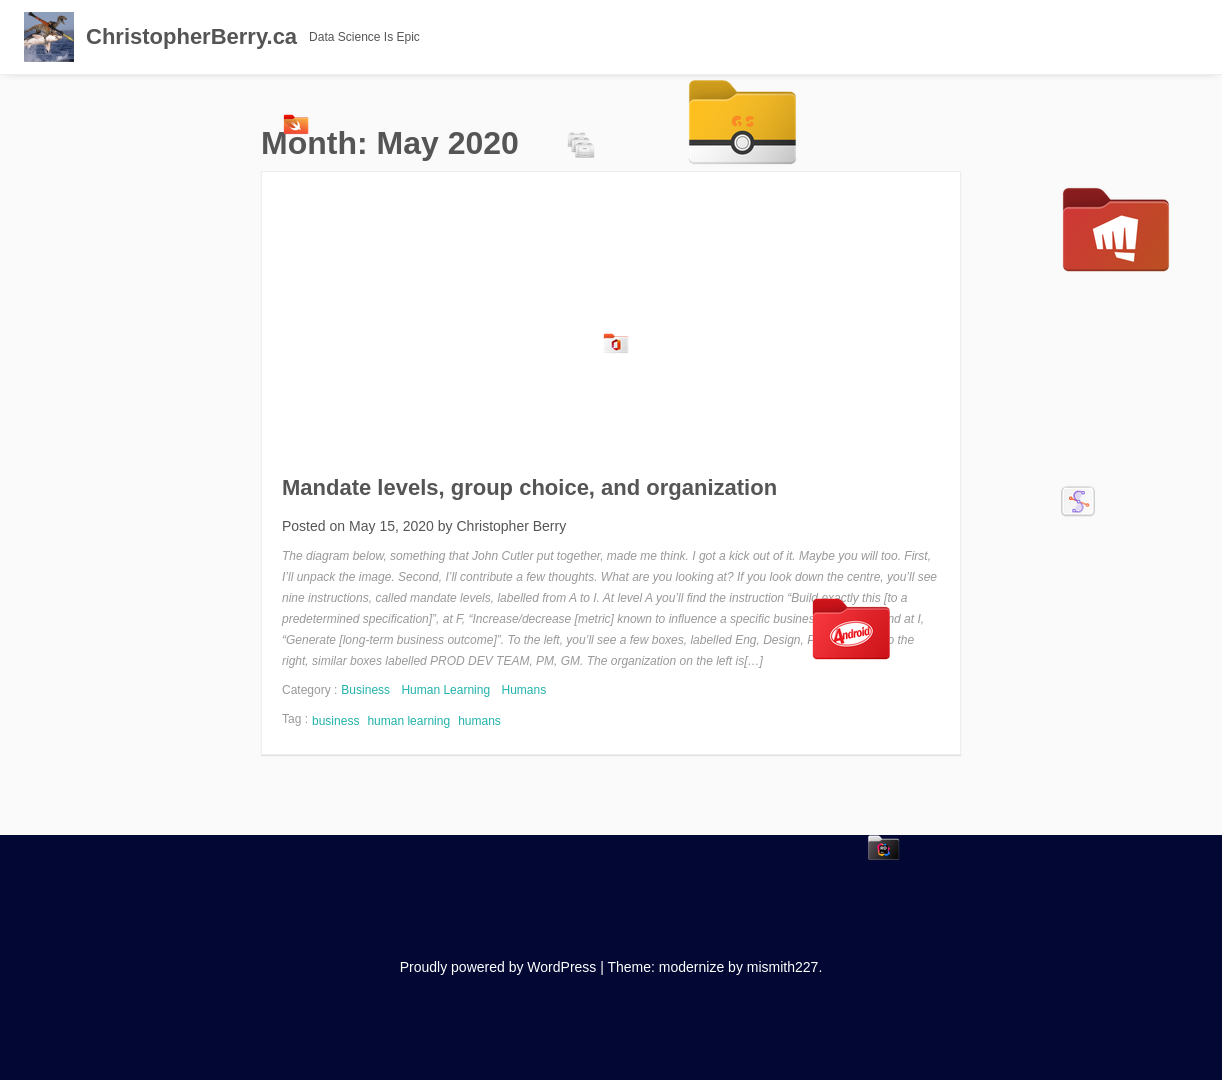 The height and width of the screenshot is (1080, 1222). I want to click on folder containing swift programming projects, so click(296, 125).